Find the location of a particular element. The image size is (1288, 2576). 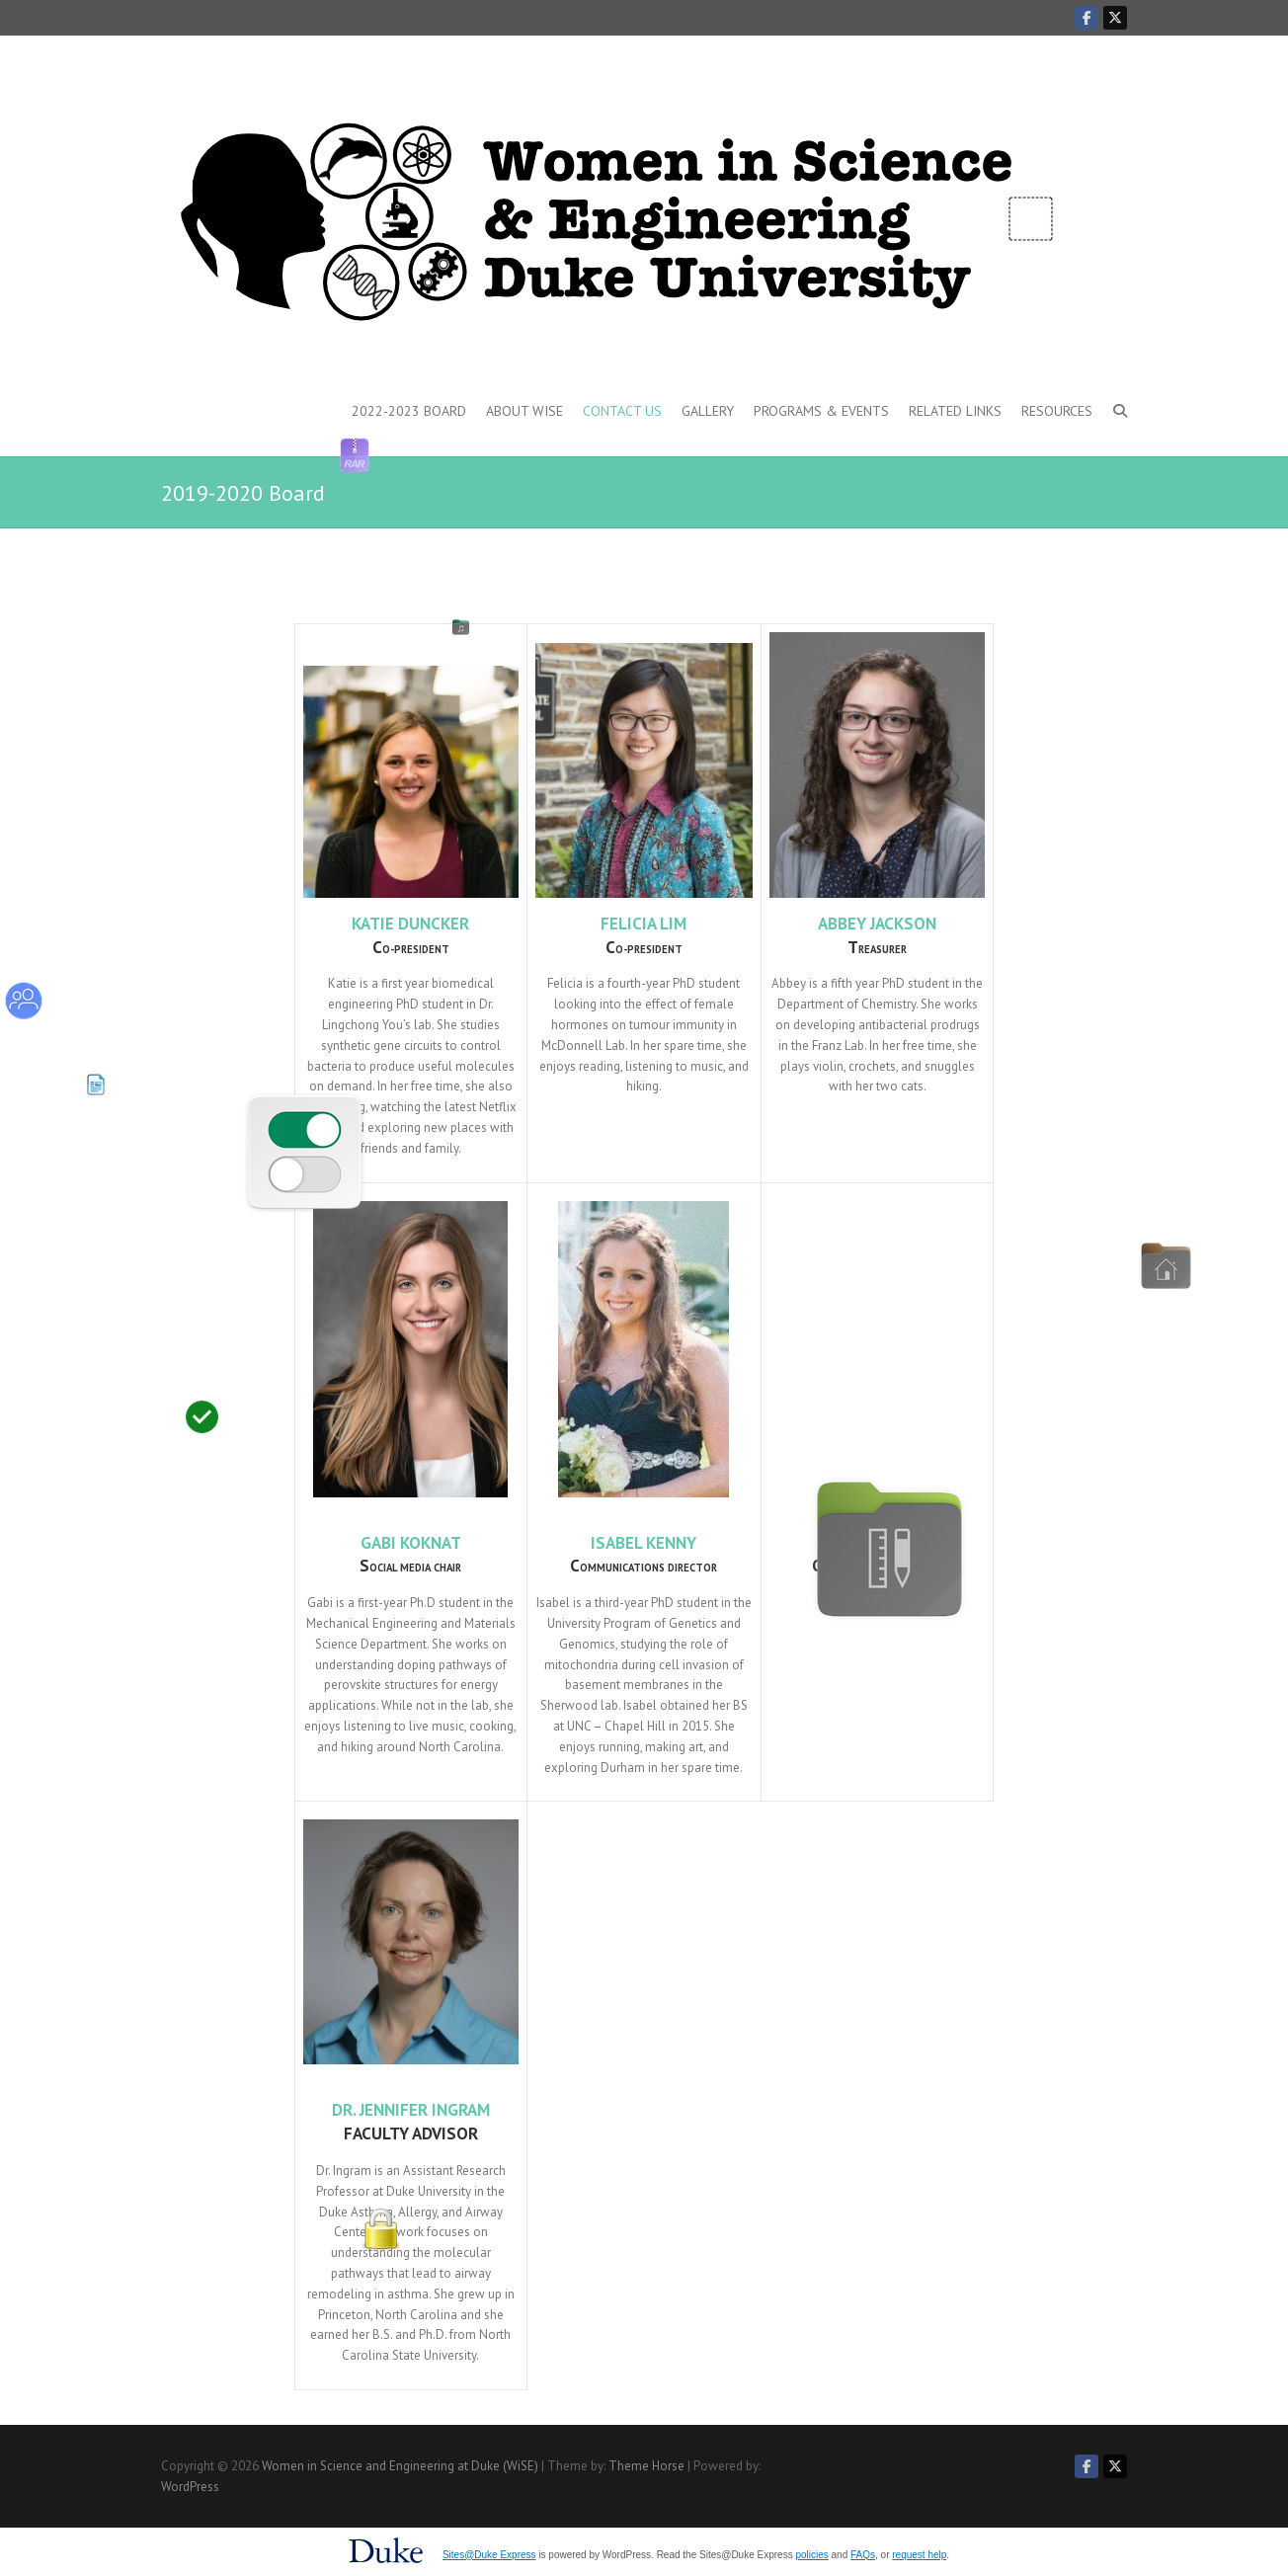

open a text document file is located at coordinates (96, 1085).